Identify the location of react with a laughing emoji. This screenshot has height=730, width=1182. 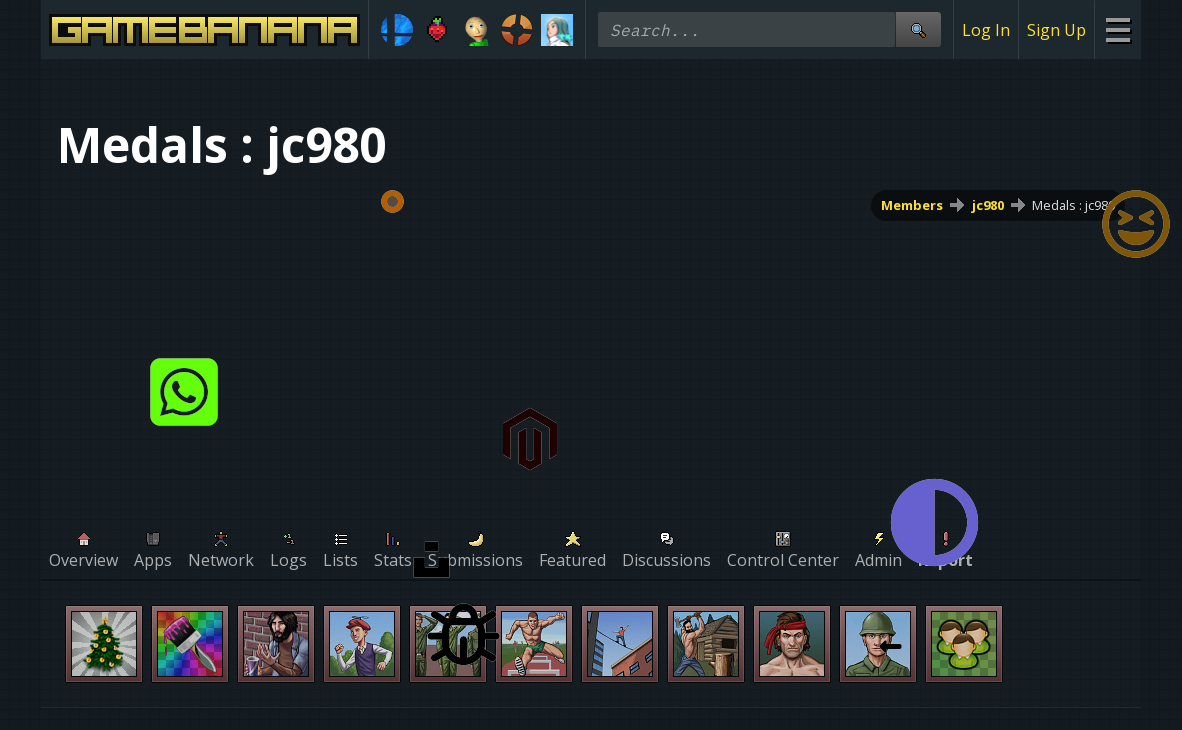
(1136, 224).